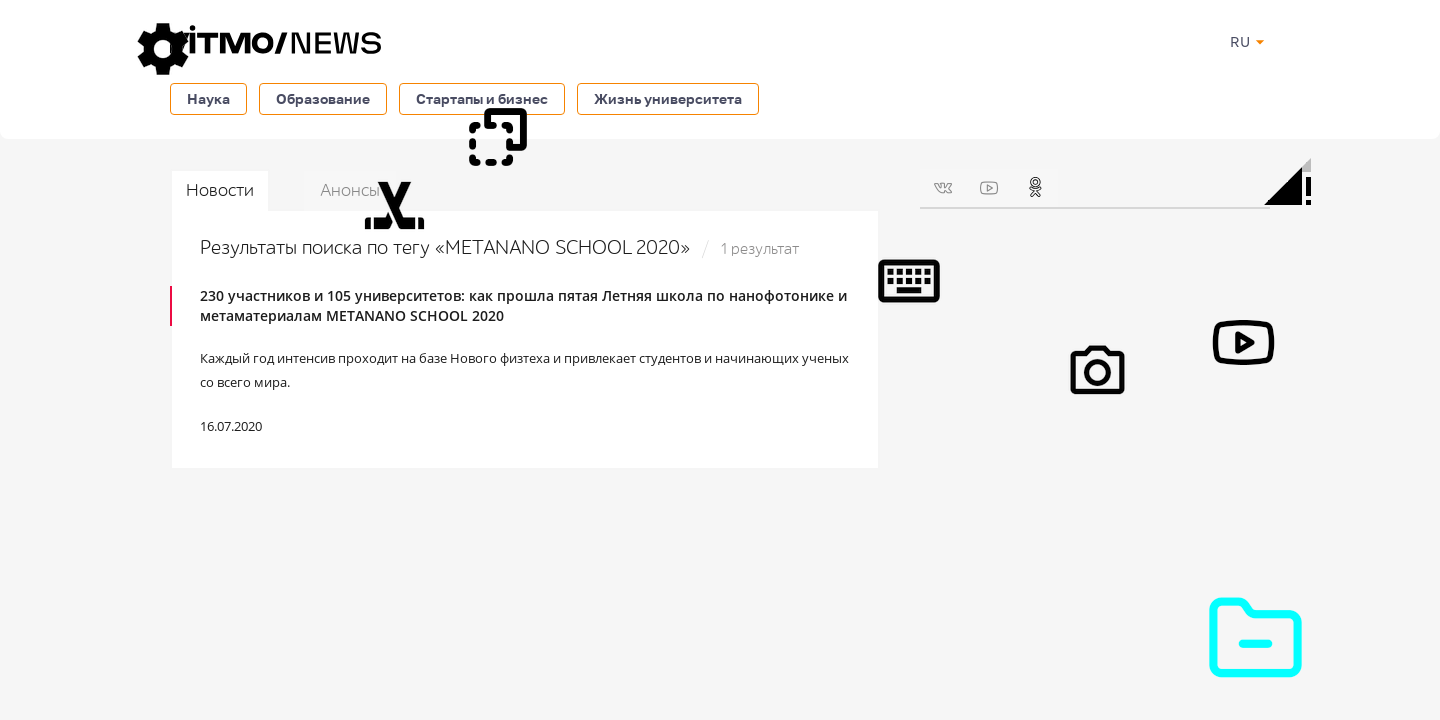  I want to click on remove a folder, so click(1255, 639).